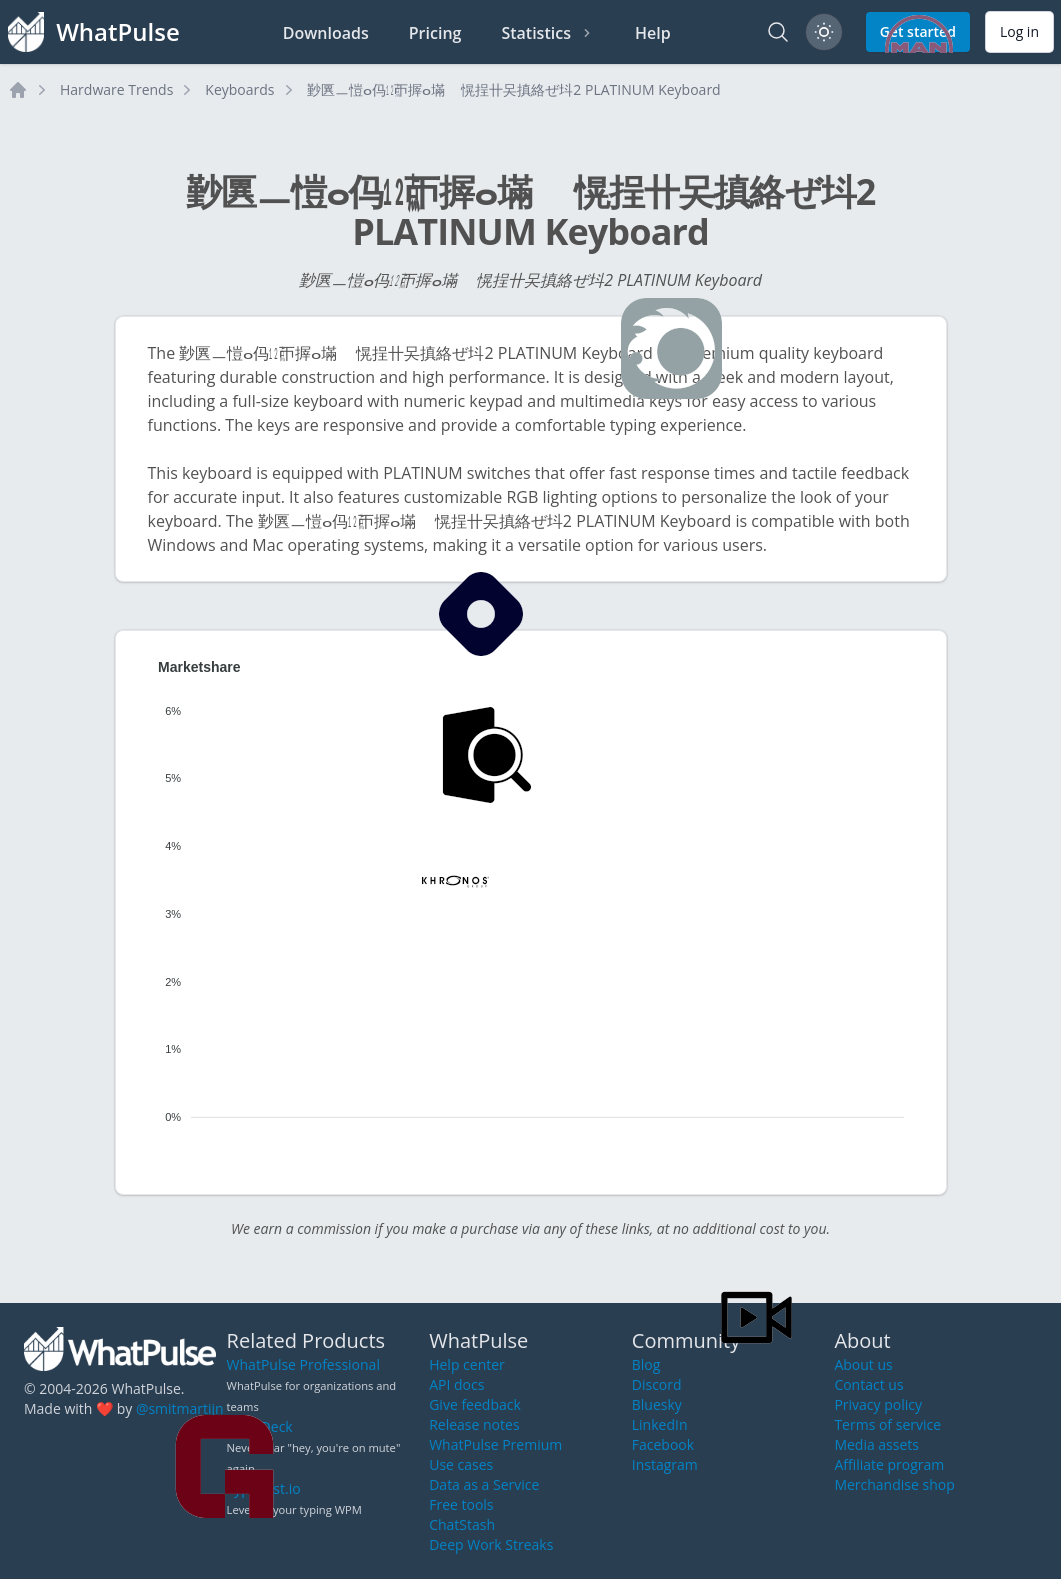  Describe the element at coordinates (224, 1466) in the screenshot. I see `Grid.ai company logo` at that location.